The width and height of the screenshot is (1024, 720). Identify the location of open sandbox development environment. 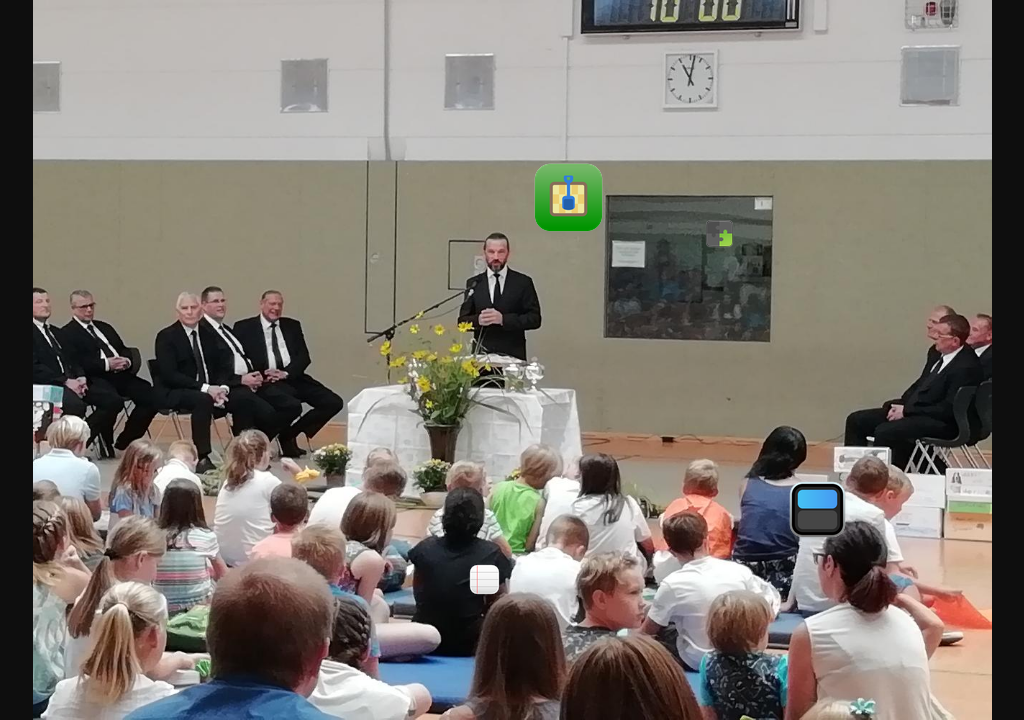
(568, 197).